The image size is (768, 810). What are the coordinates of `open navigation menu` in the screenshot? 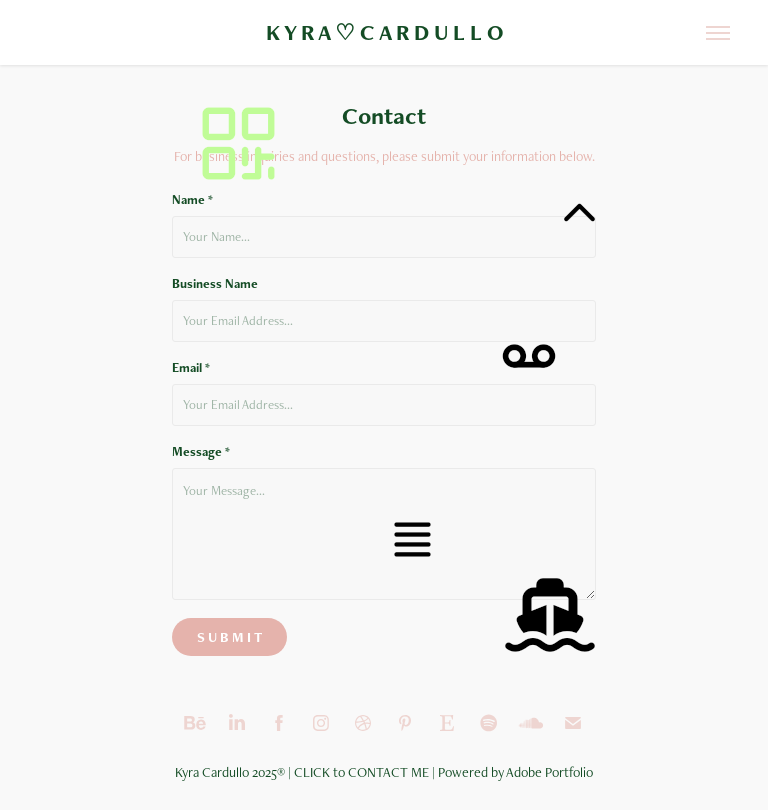 It's located at (412, 539).